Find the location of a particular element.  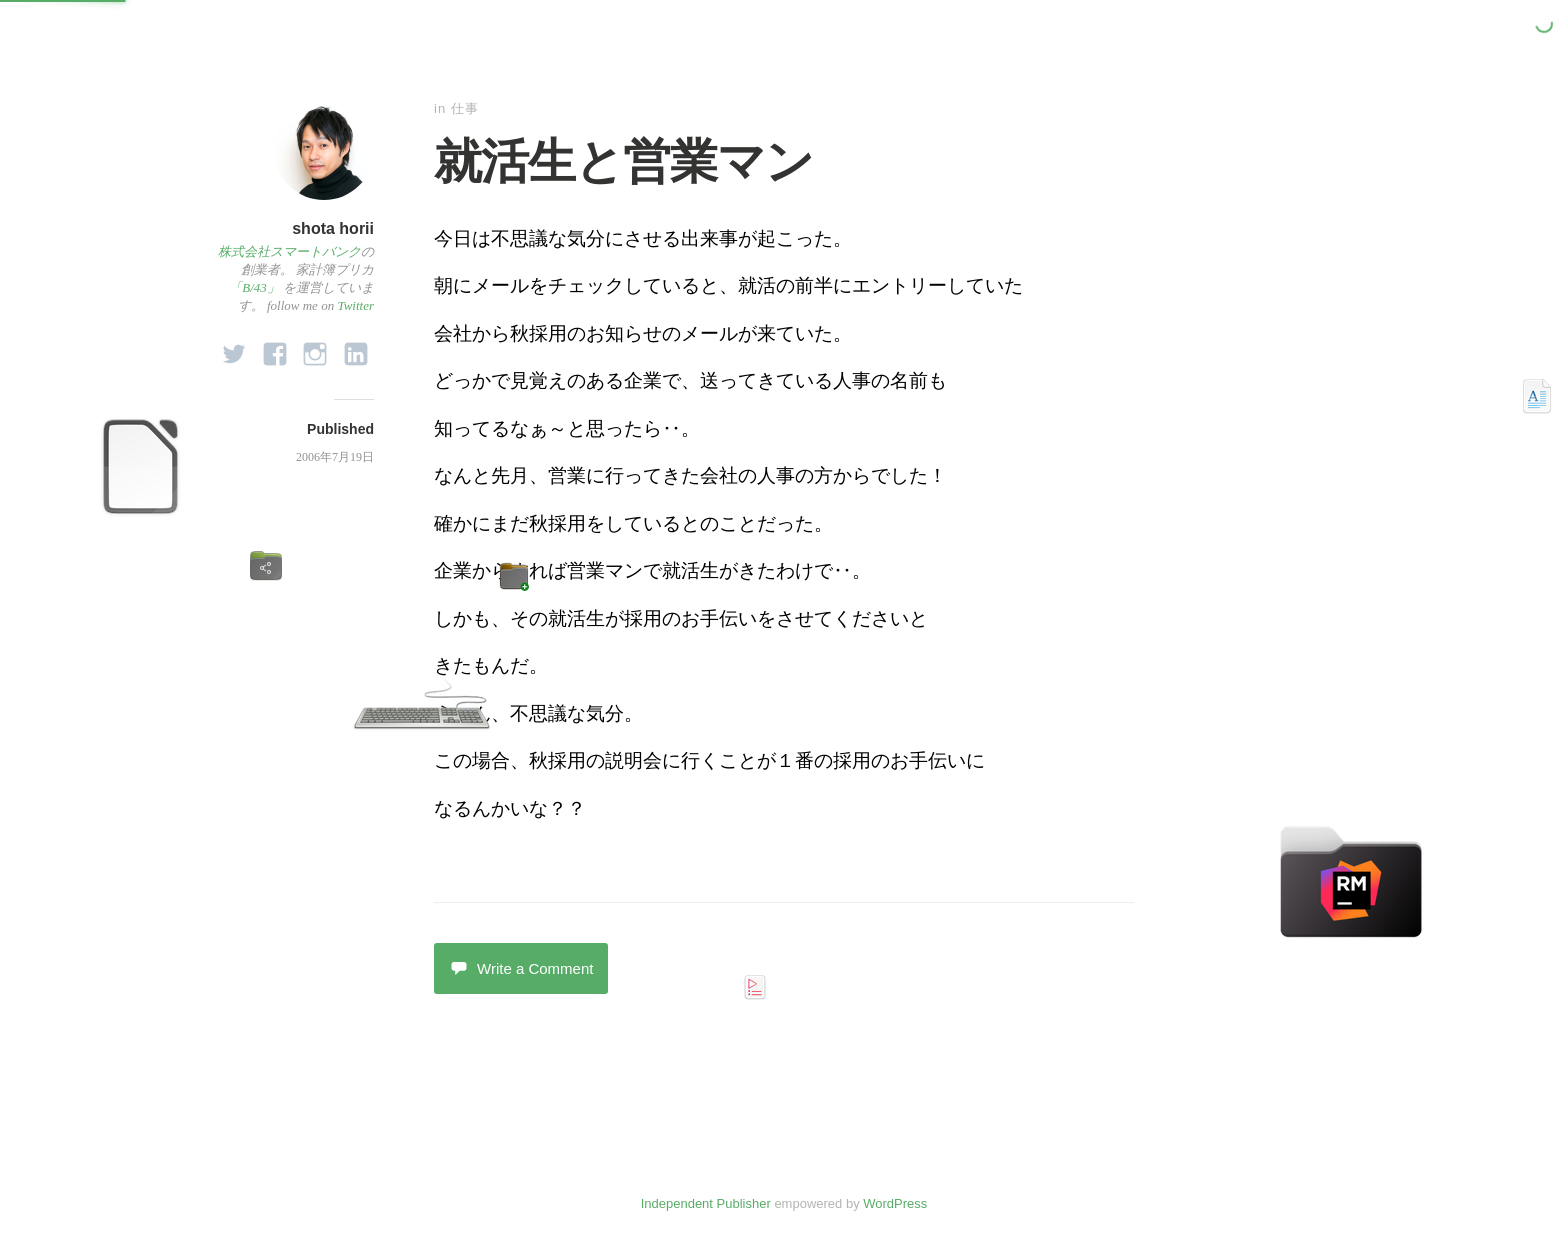

open a word processing document is located at coordinates (1537, 396).